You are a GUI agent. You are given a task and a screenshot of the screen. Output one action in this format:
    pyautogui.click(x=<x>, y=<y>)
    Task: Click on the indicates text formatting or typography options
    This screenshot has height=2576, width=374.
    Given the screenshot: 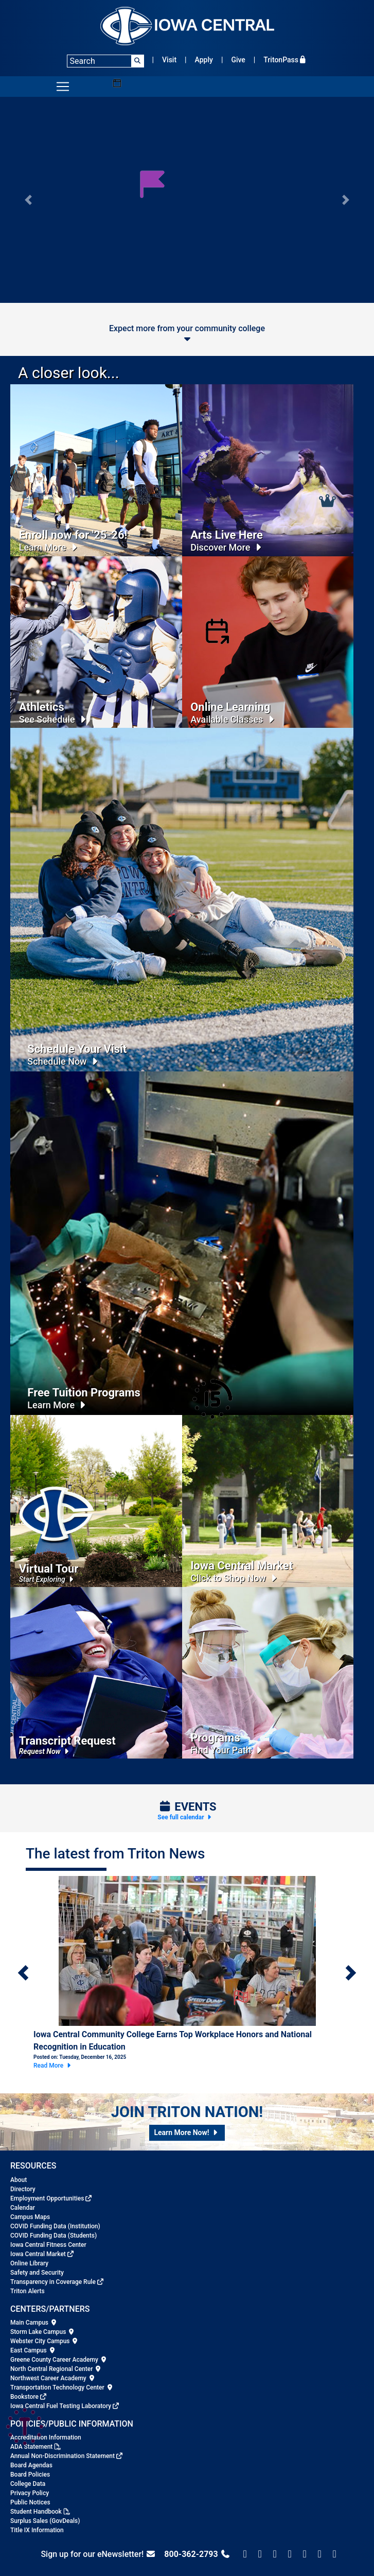 What is the action you would take?
    pyautogui.click(x=25, y=2427)
    